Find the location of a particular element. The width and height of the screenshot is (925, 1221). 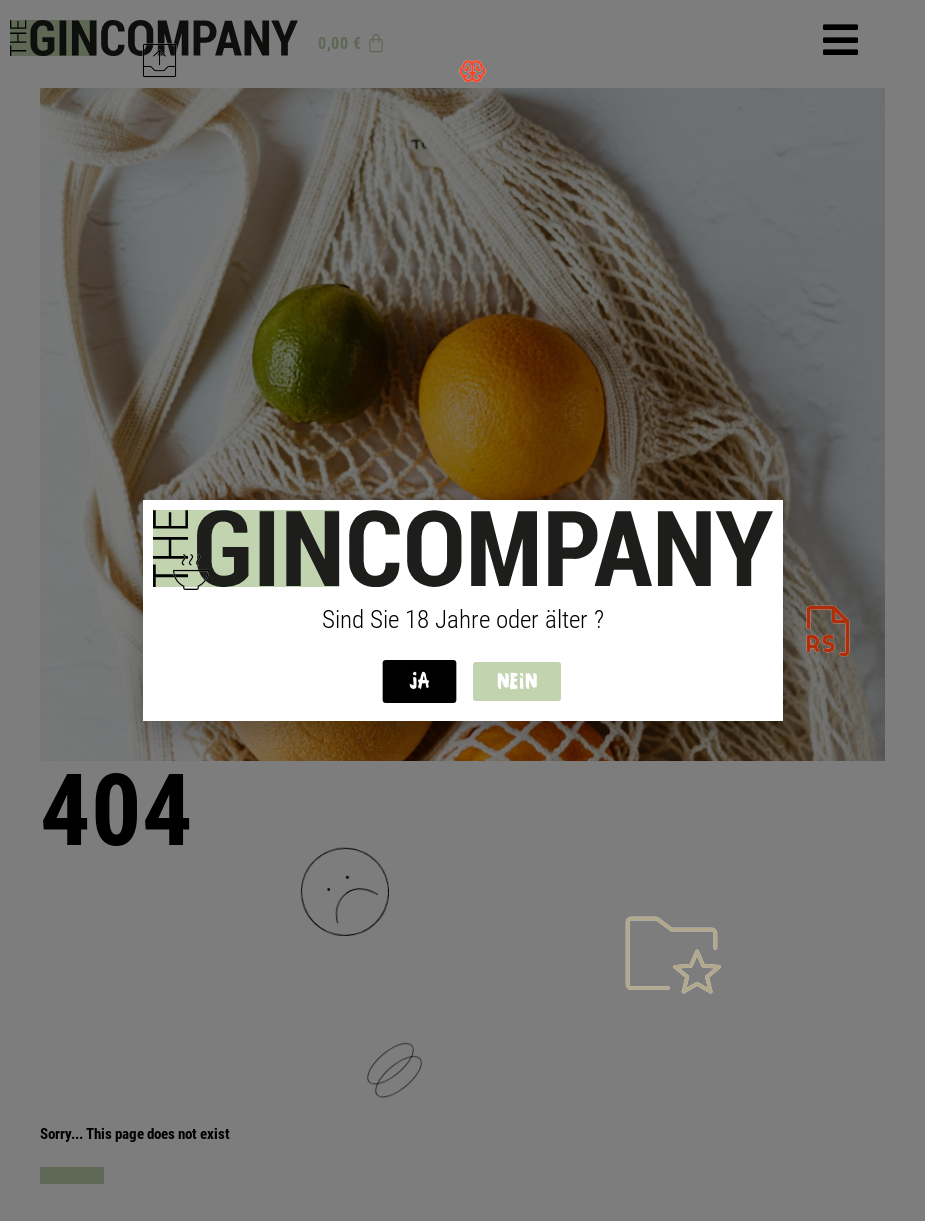

view hot food or soup options is located at coordinates (191, 572).